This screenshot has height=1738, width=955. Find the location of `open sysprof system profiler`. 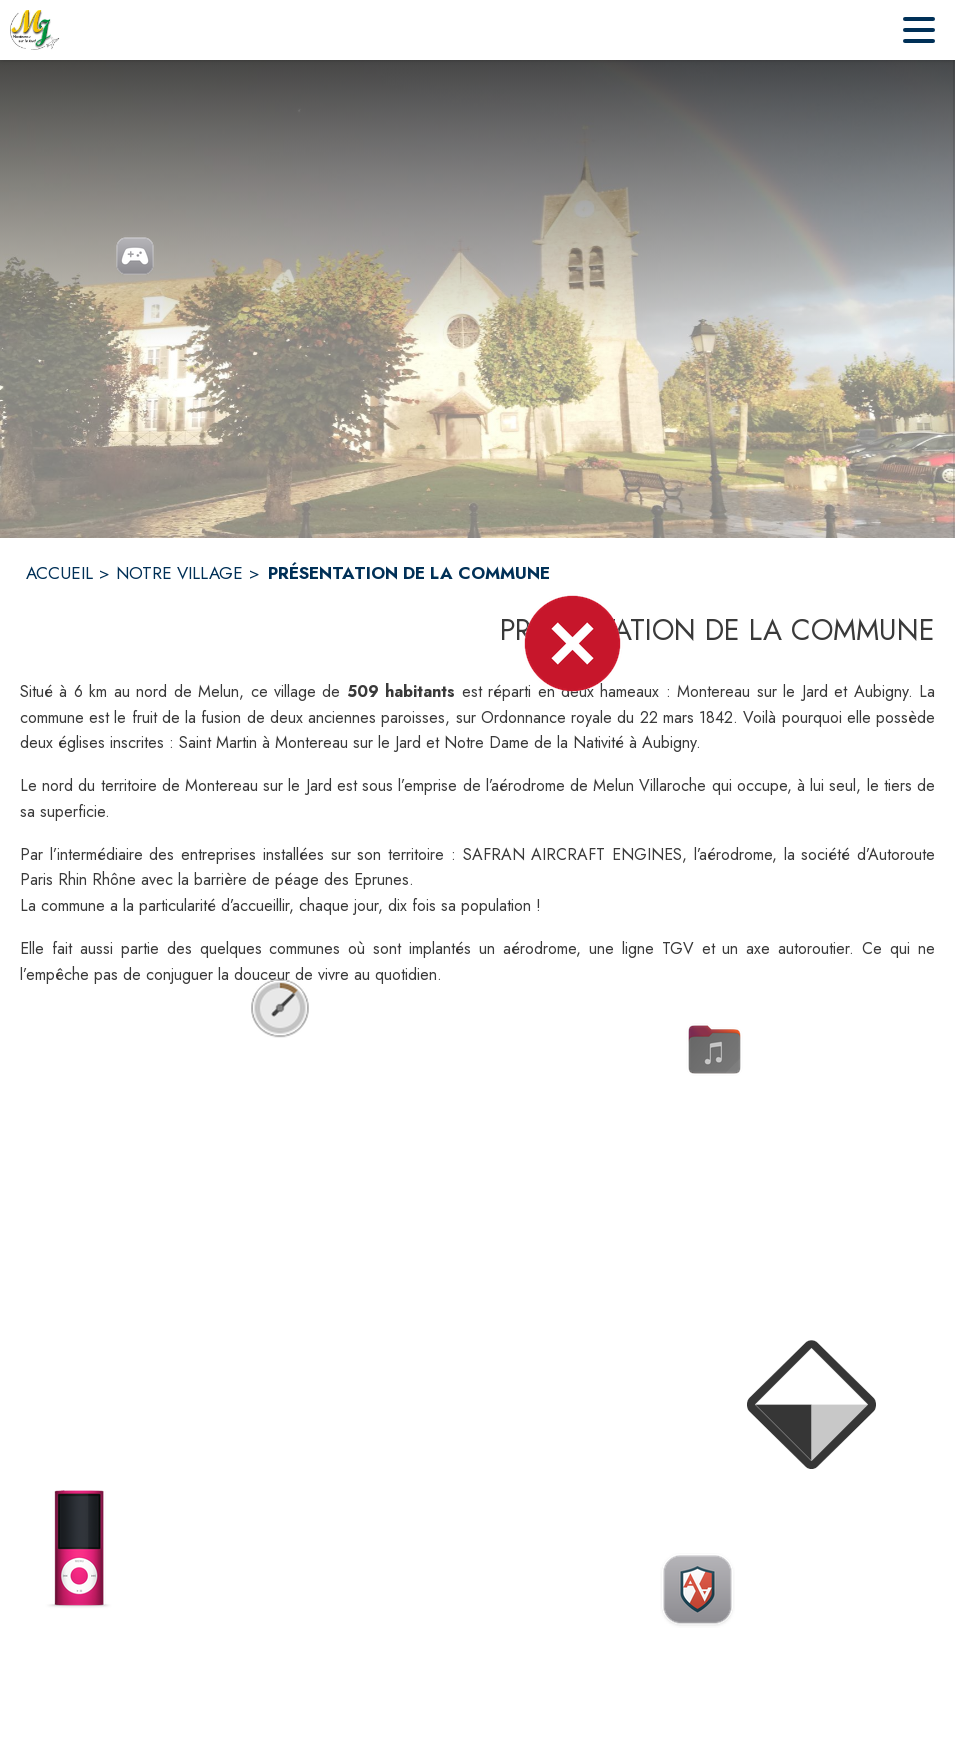

open sysprof system profiler is located at coordinates (280, 1008).